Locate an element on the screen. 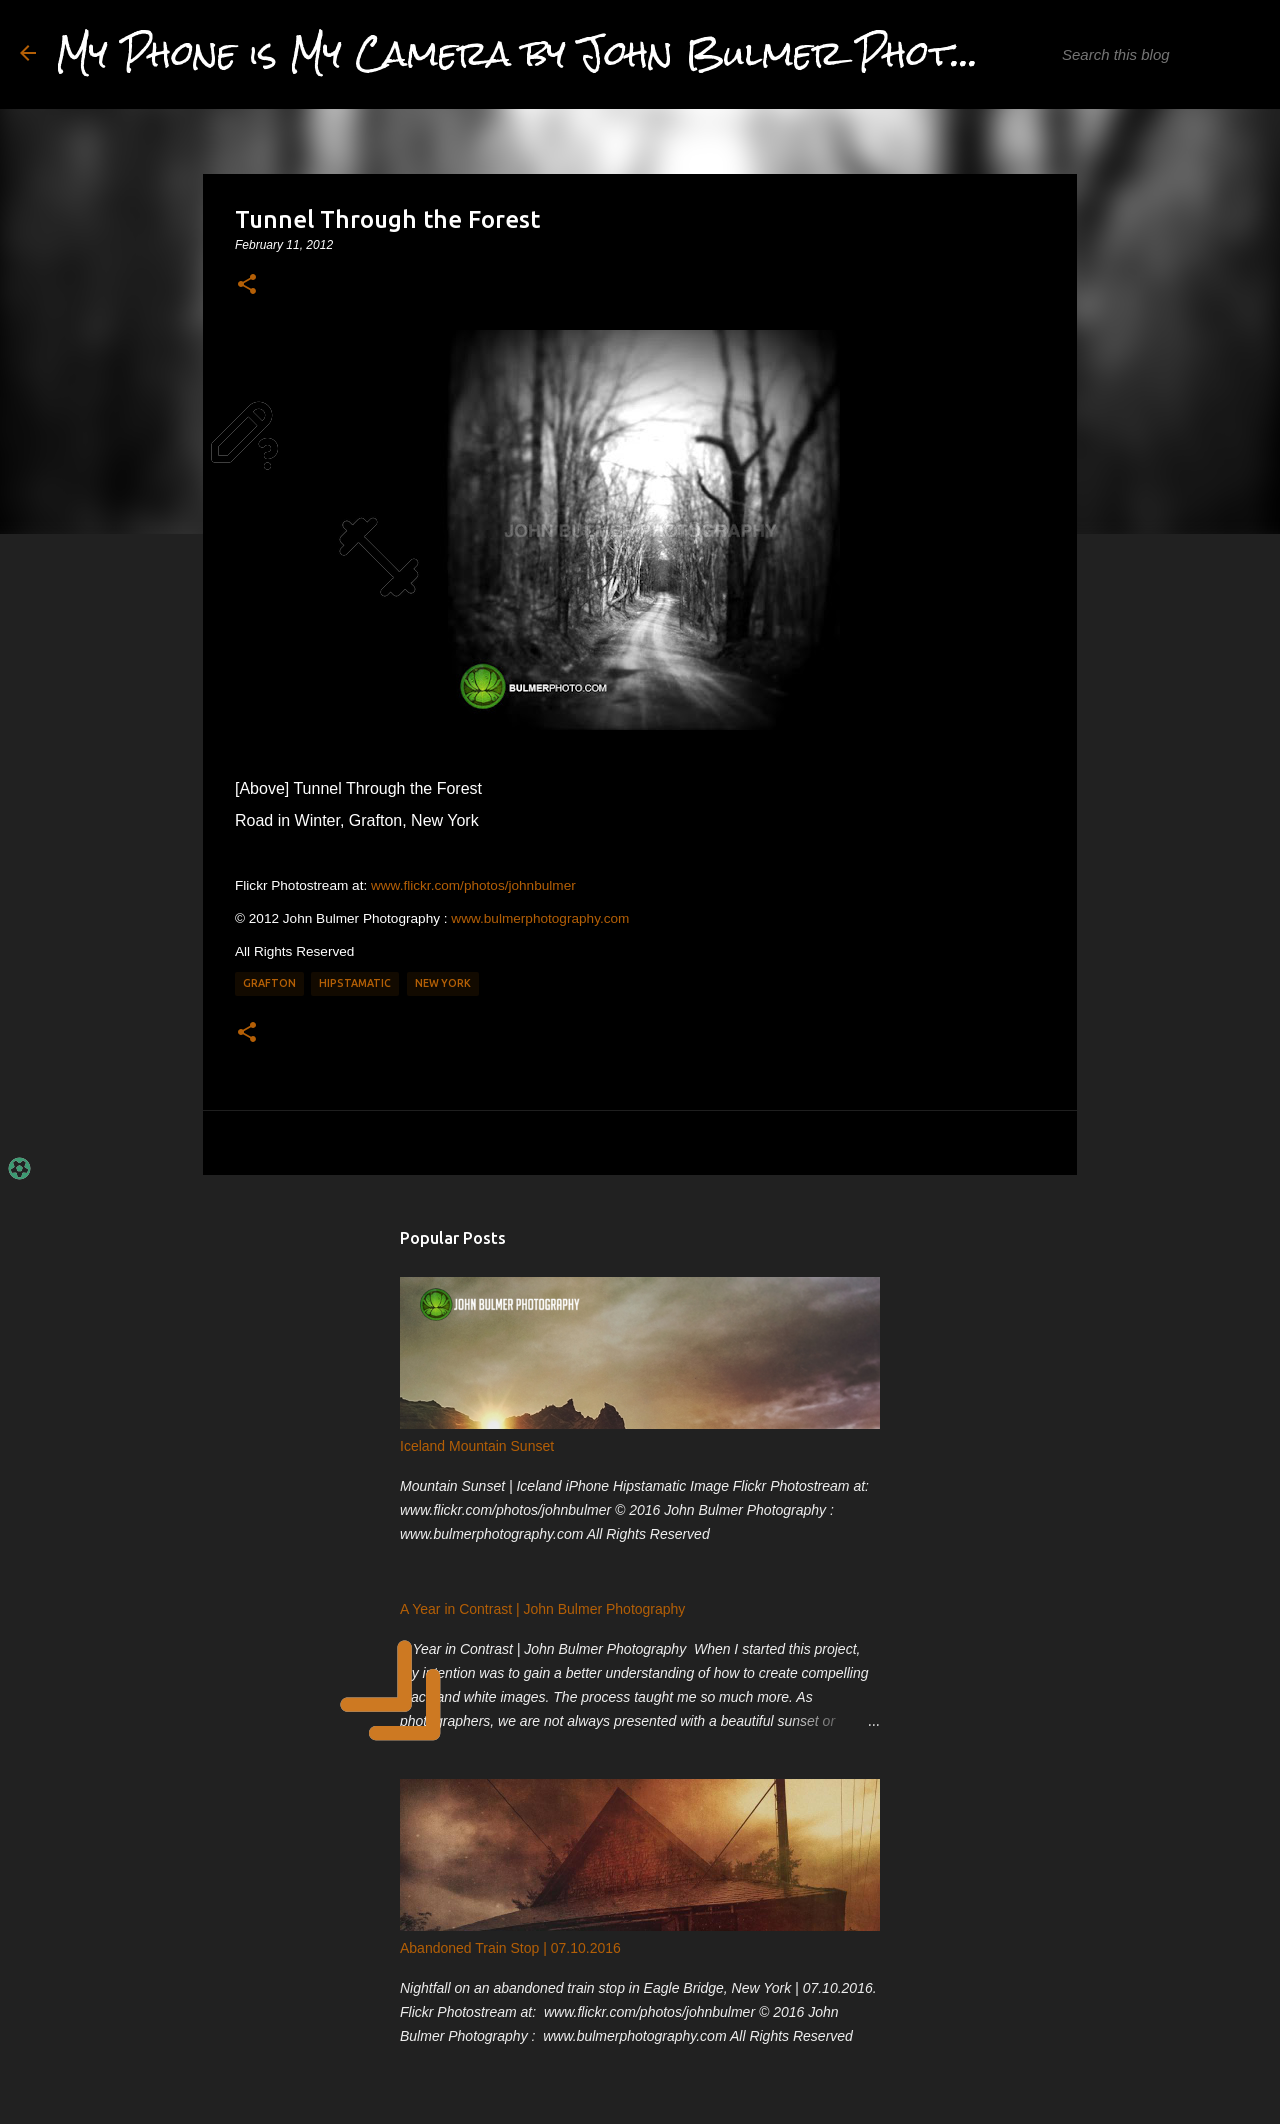 This screenshot has height=2124, width=1280. move or resize toward bottom-right corner is located at coordinates (397, 1697).